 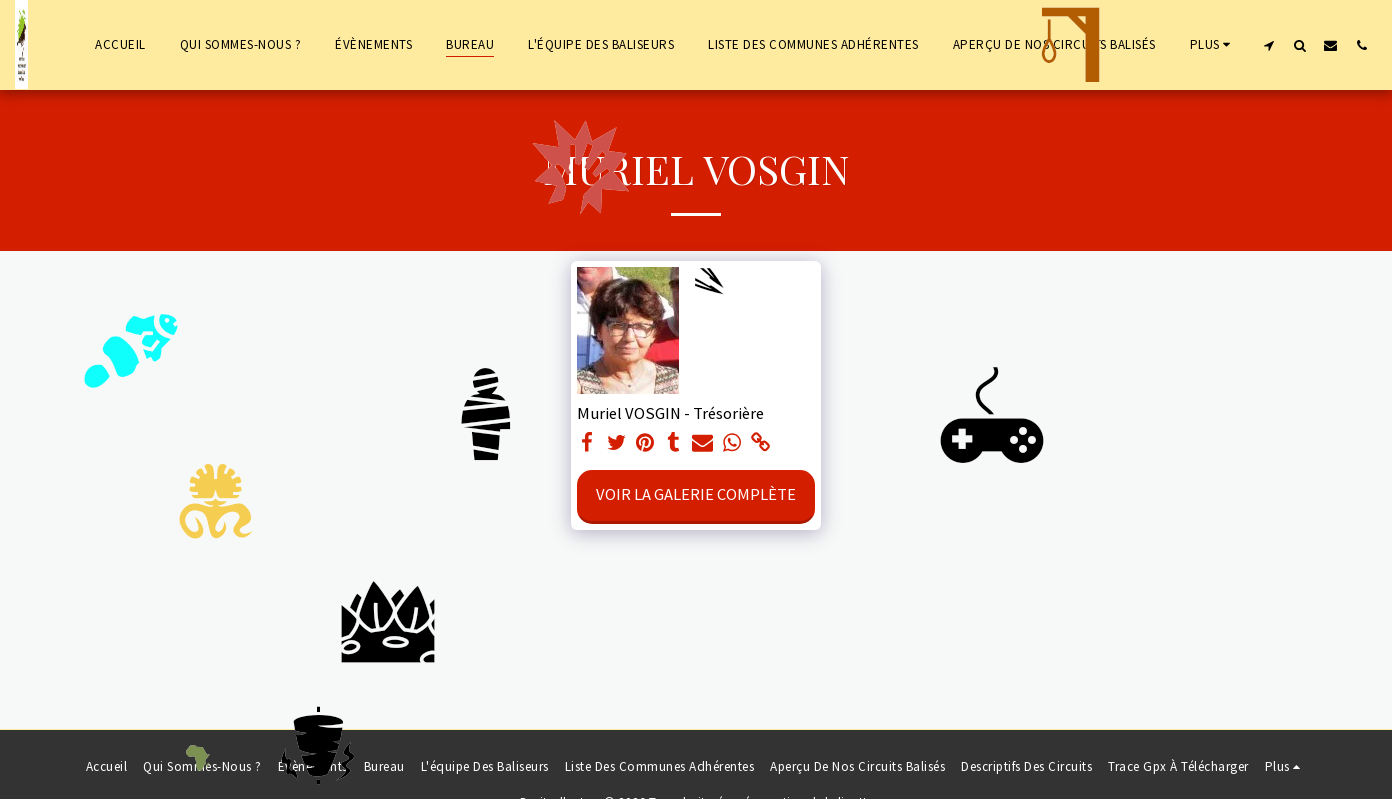 What do you see at coordinates (709, 282) in the screenshot?
I see `perform a precision attack or critical strike` at bounding box center [709, 282].